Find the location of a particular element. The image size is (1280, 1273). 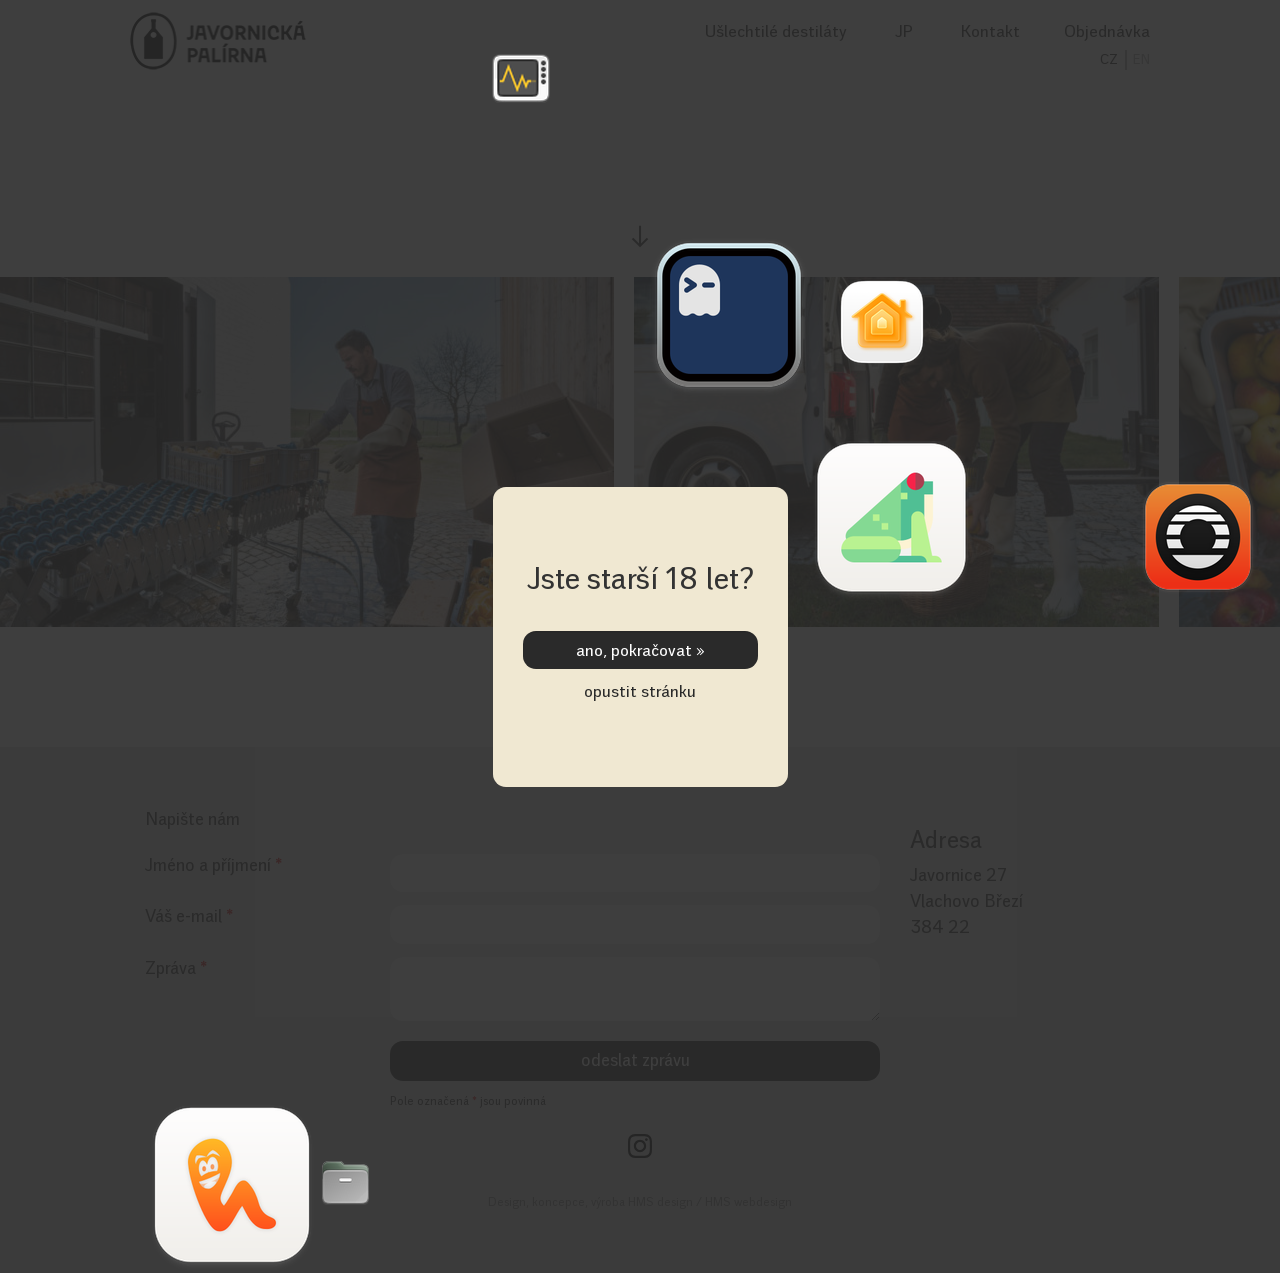

launch aperture desk job game is located at coordinates (1198, 537).